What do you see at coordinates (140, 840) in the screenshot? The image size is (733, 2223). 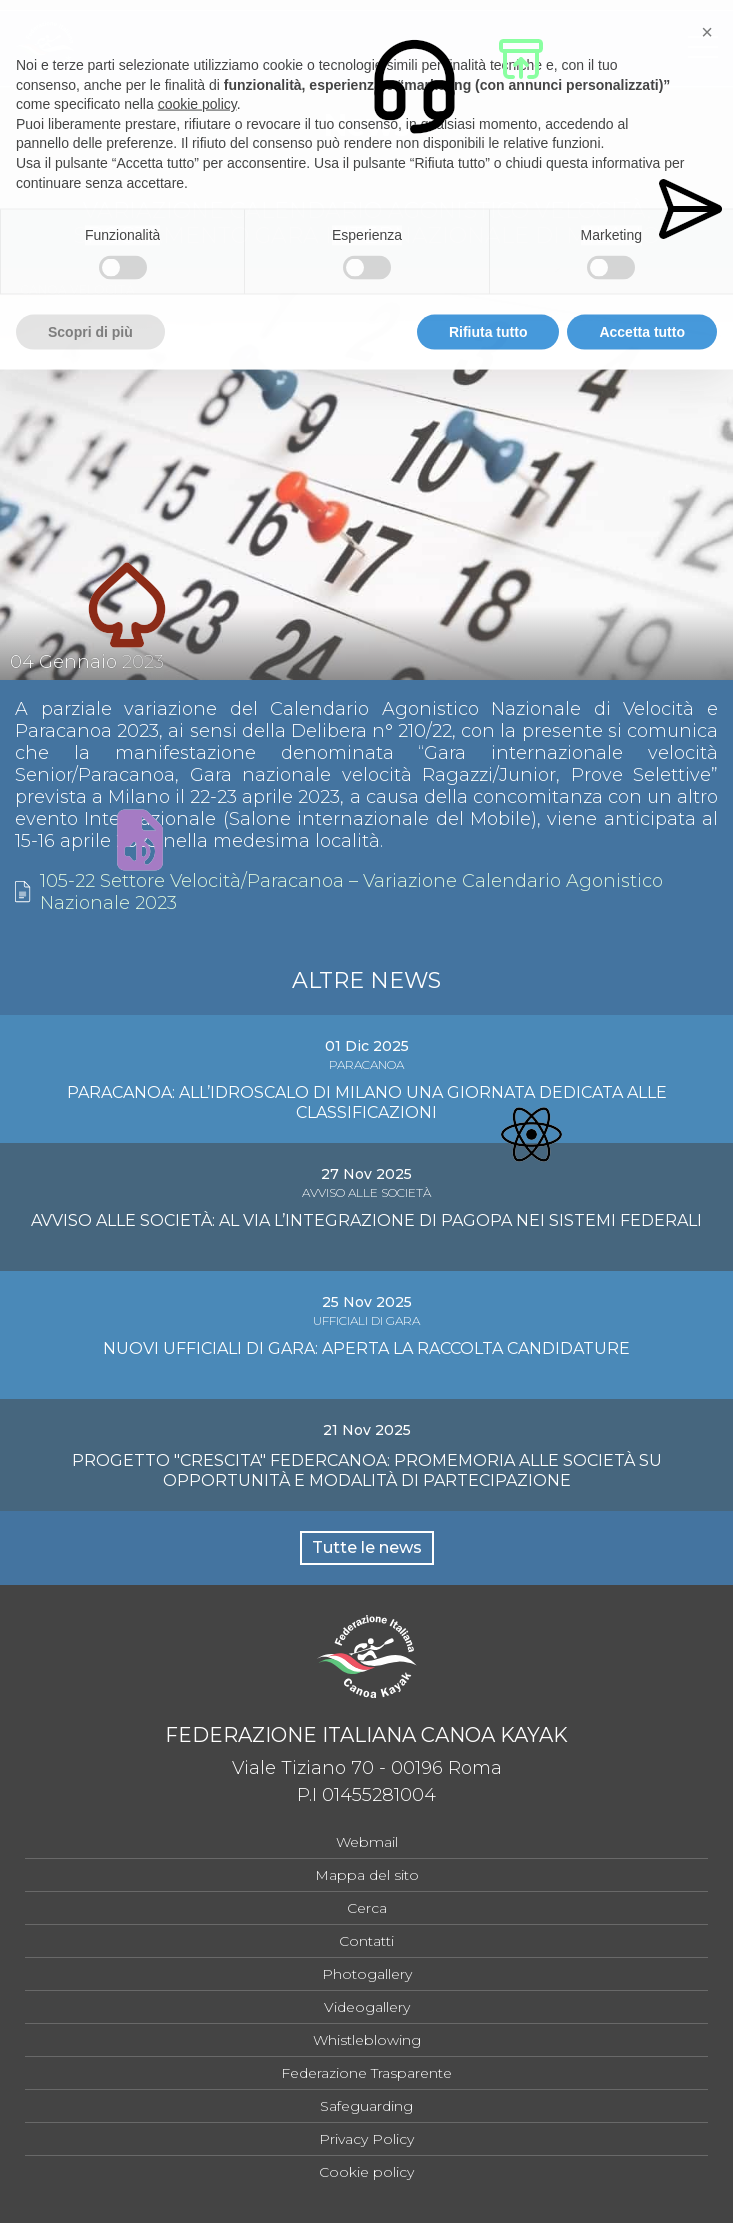 I see `open an audio file` at bounding box center [140, 840].